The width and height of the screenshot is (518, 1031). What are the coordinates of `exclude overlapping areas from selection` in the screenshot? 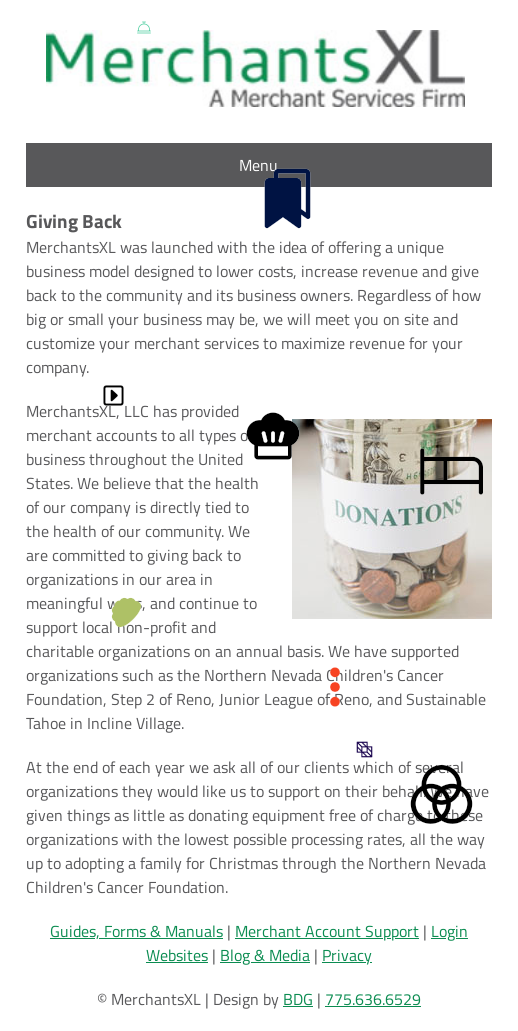 It's located at (364, 749).